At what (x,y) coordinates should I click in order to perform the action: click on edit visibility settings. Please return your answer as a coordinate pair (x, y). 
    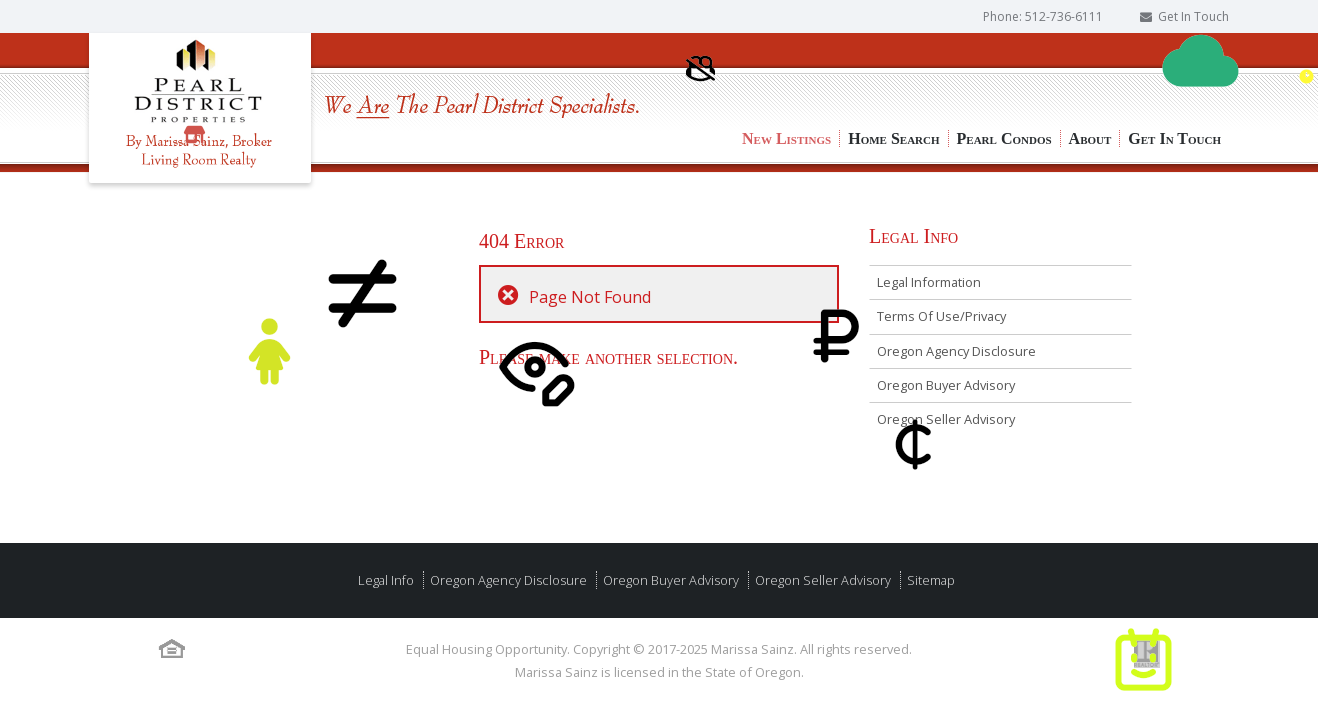
    Looking at the image, I should click on (535, 367).